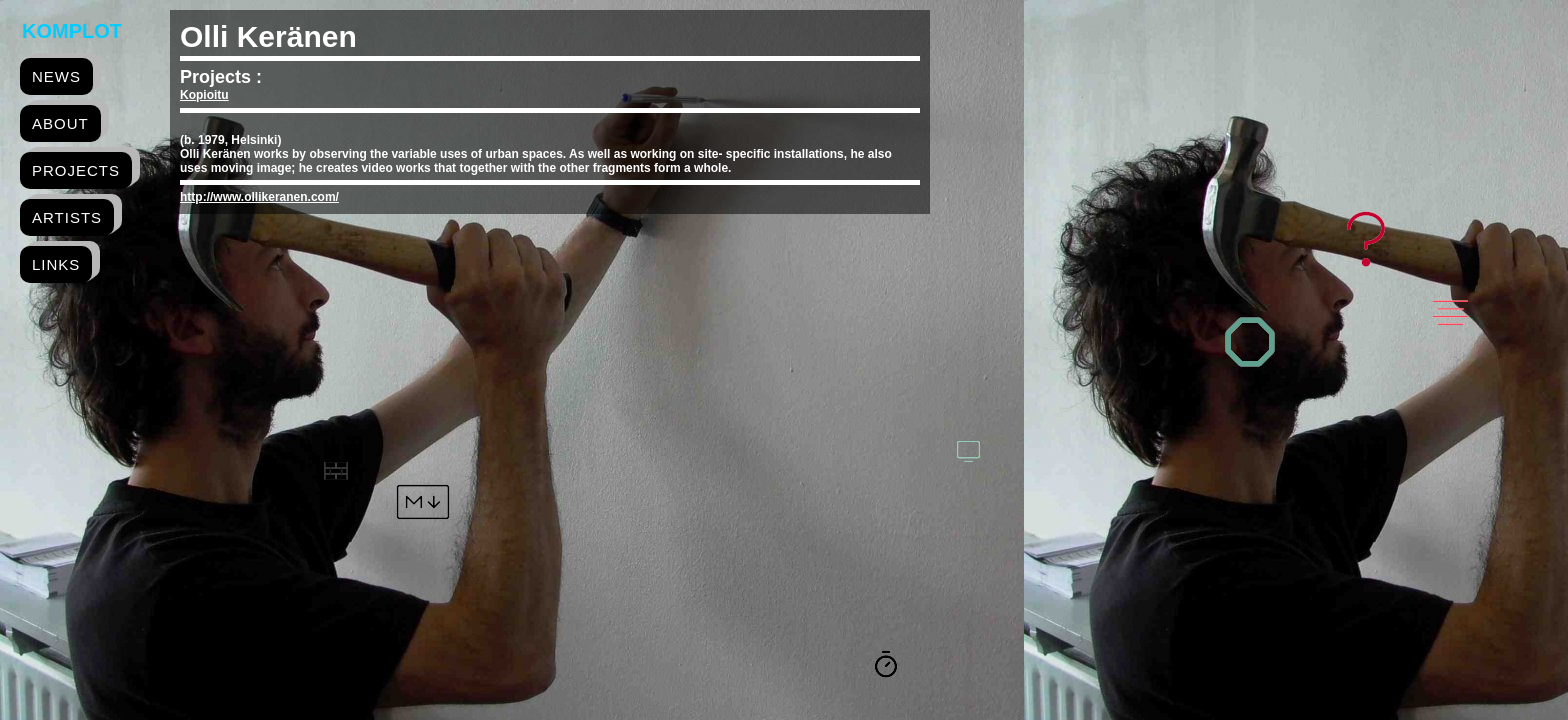 The width and height of the screenshot is (1568, 720). Describe the element at coordinates (886, 665) in the screenshot. I see `set or view a countdown timer` at that location.